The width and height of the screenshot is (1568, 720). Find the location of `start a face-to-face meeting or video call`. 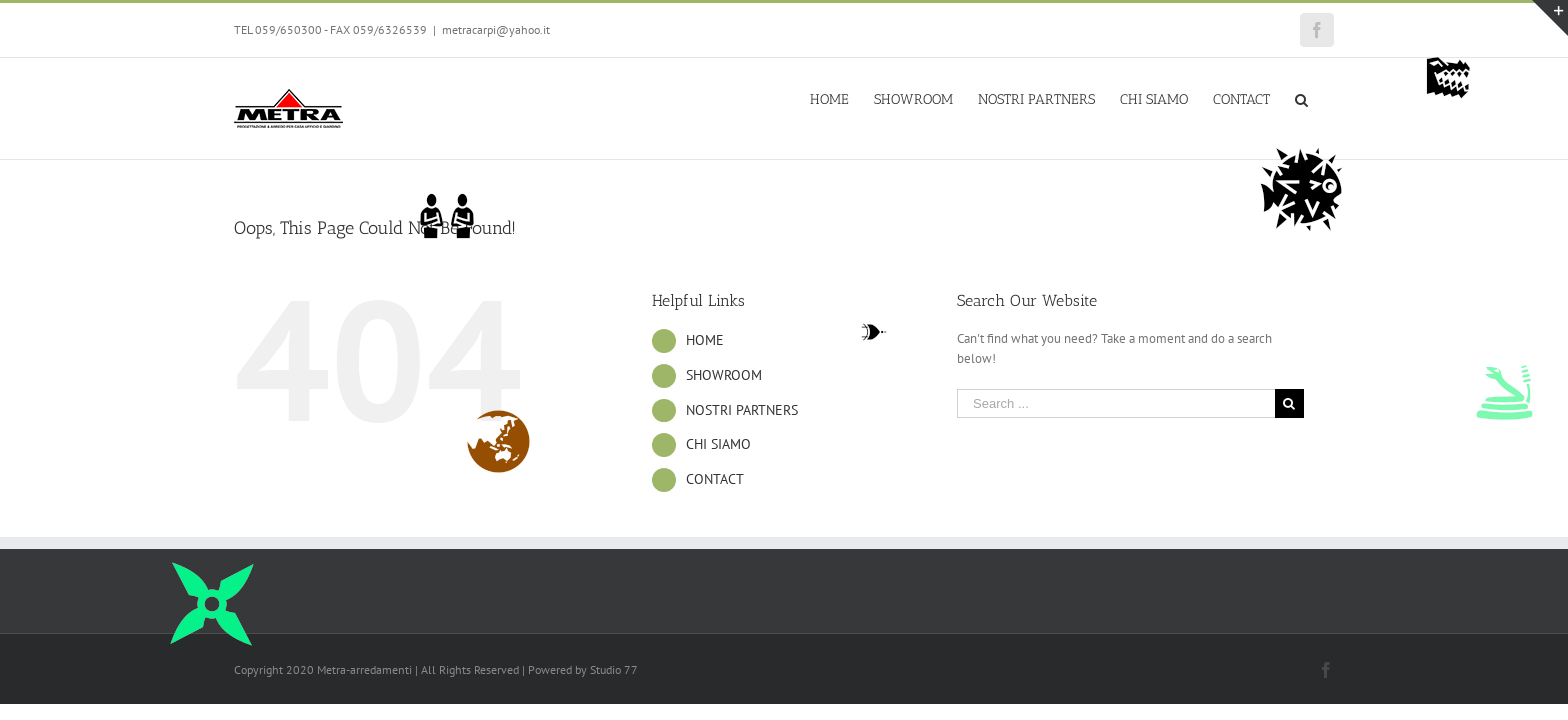

start a face-to-face meeting or video call is located at coordinates (447, 216).